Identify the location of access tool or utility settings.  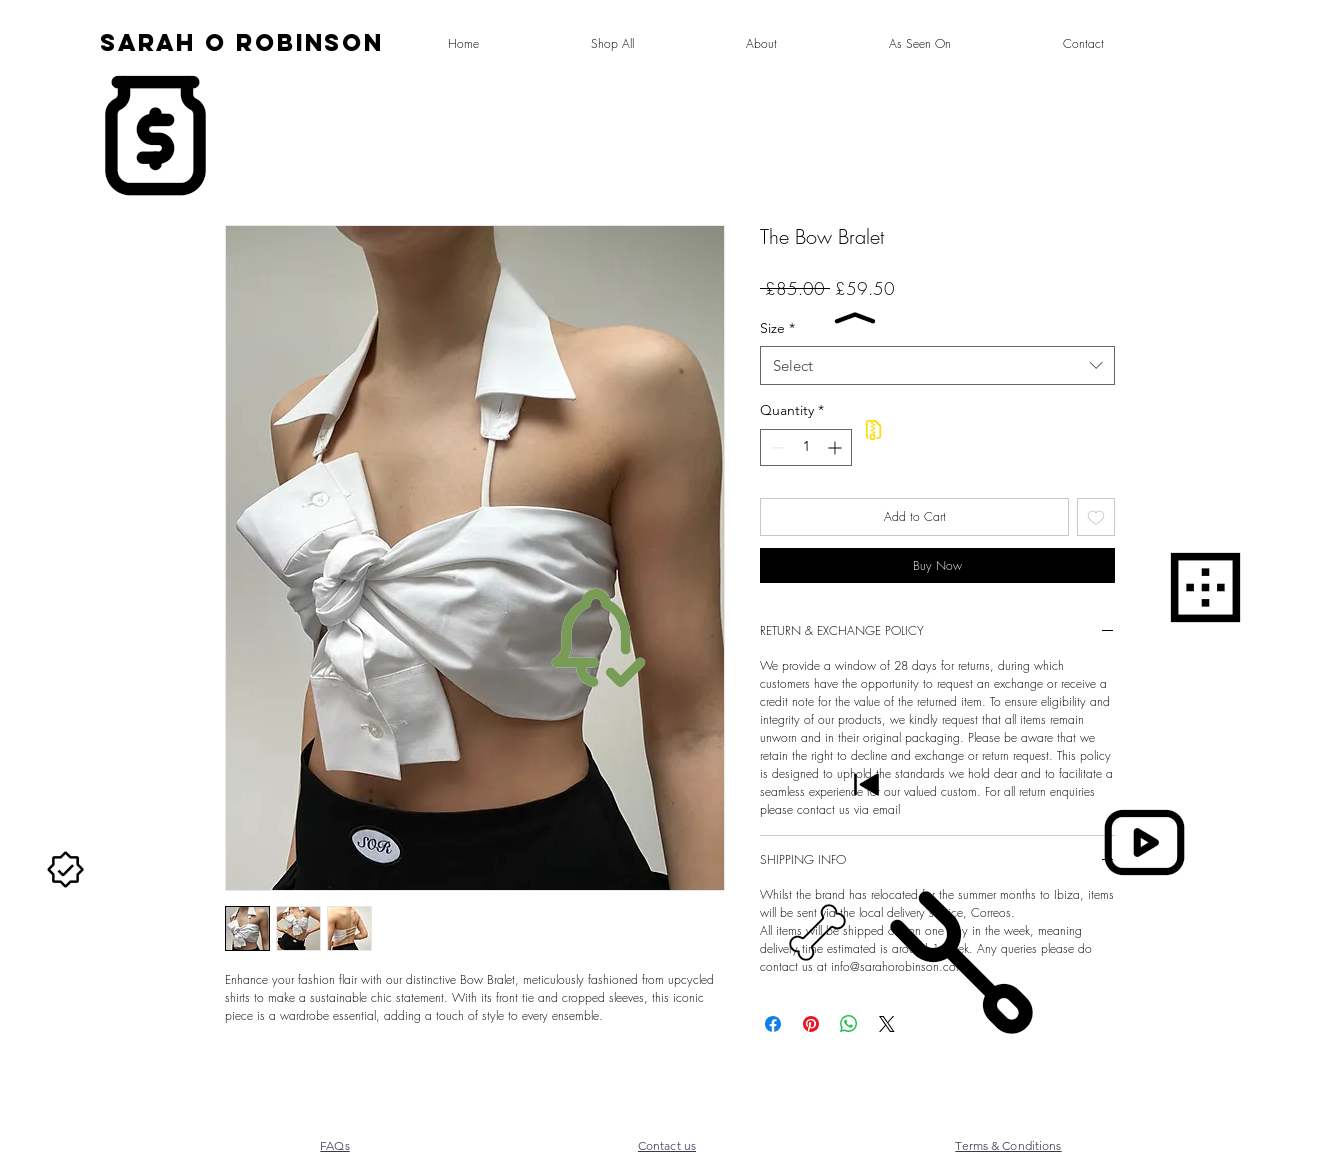
(961, 962).